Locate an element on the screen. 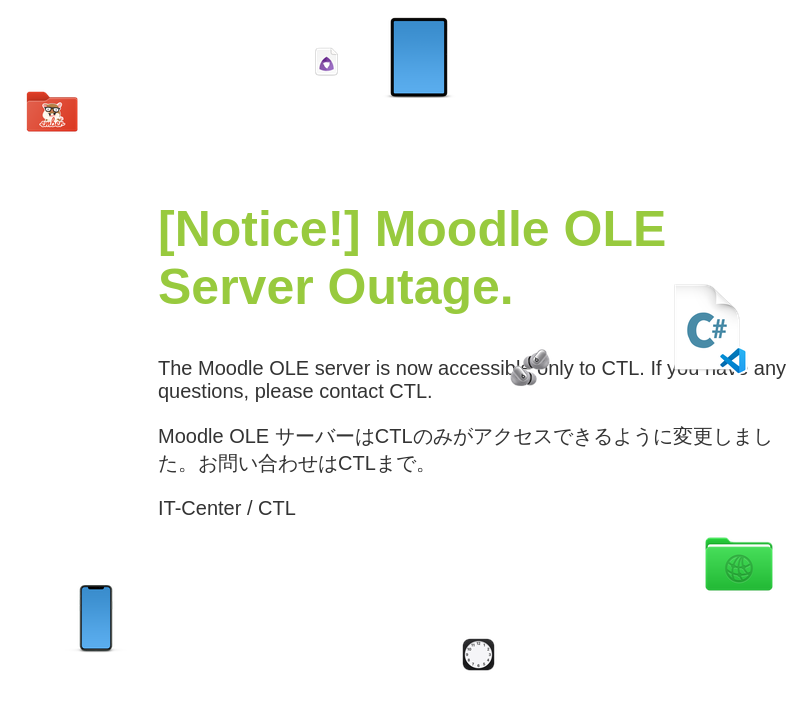 The height and width of the screenshot is (720, 808). meson build system configuration file is located at coordinates (326, 61).